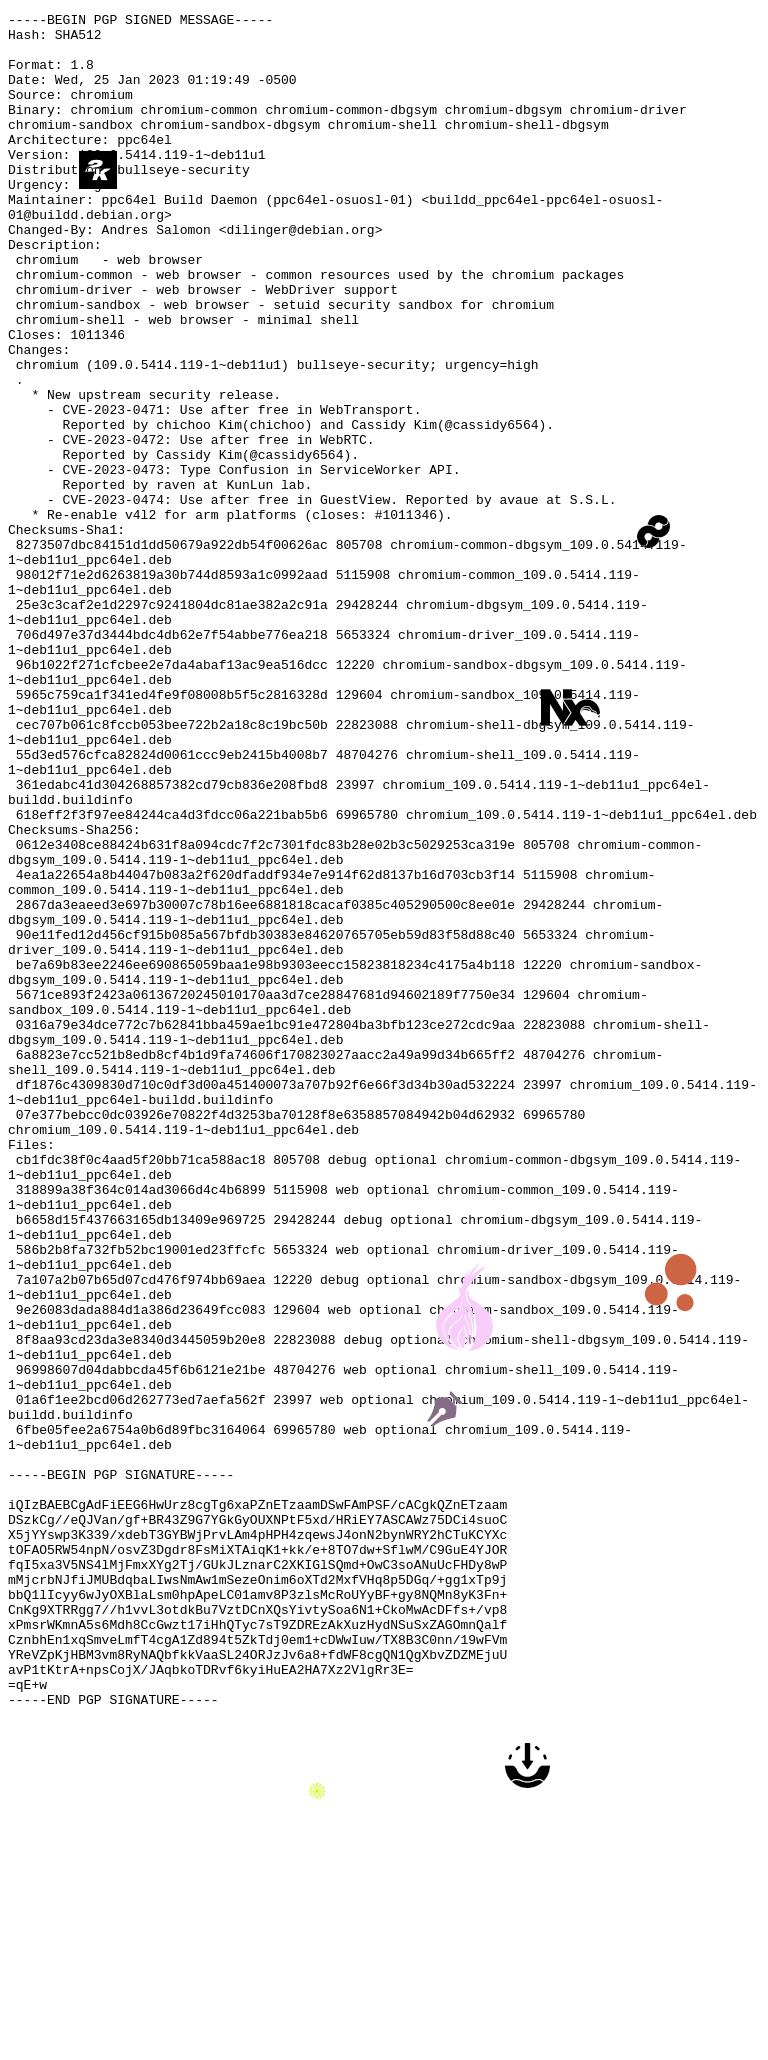 The width and height of the screenshot is (768, 2060). What do you see at coordinates (317, 1791) in the screenshot?
I see `visit the MediaMarkt website or app` at bounding box center [317, 1791].